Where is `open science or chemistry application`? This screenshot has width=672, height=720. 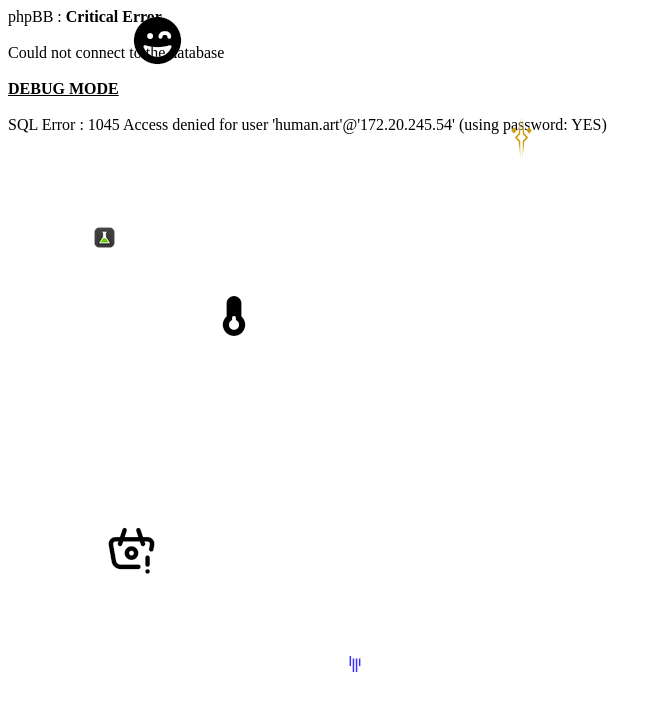 open science or chemistry application is located at coordinates (104, 237).